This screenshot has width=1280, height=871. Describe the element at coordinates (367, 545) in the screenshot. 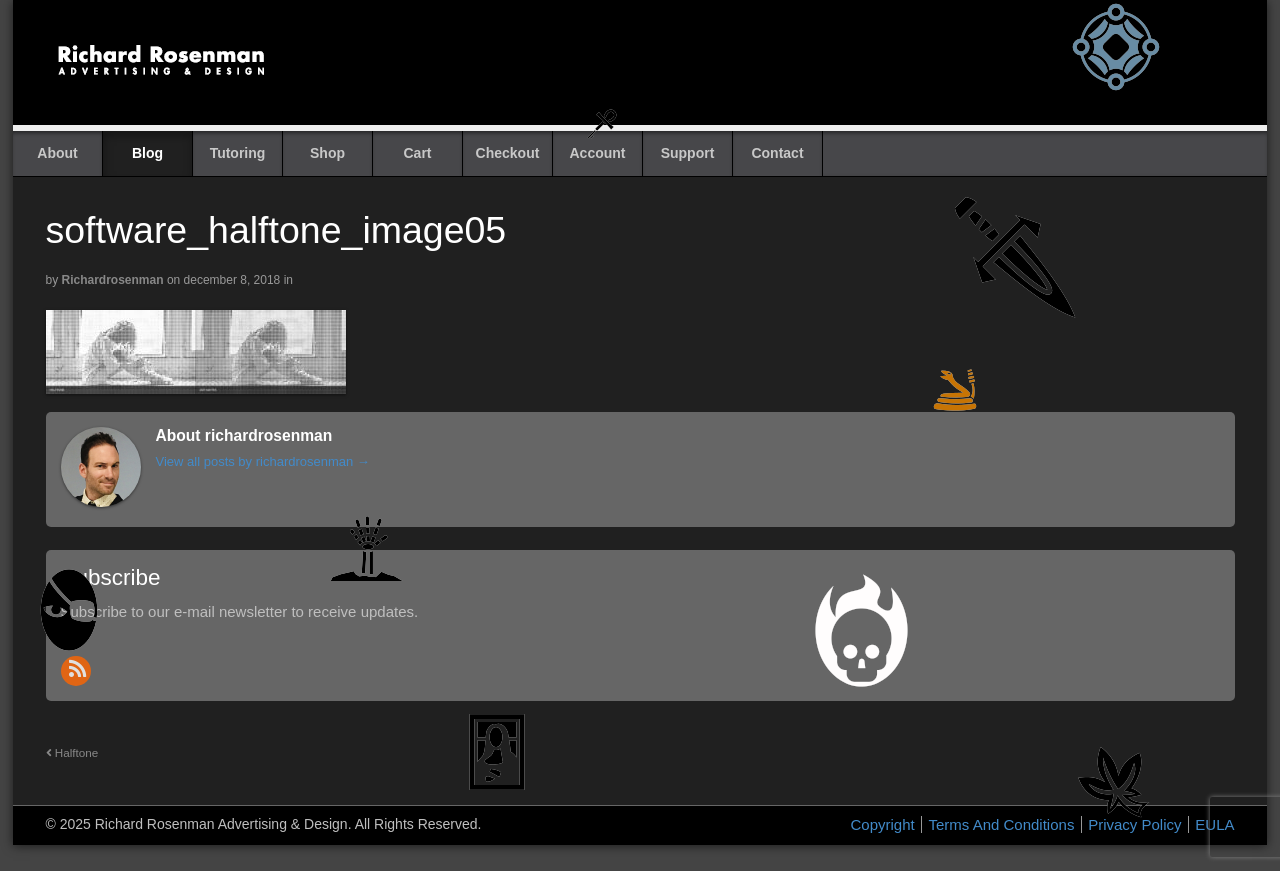

I see `summon or raise undead units` at that location.